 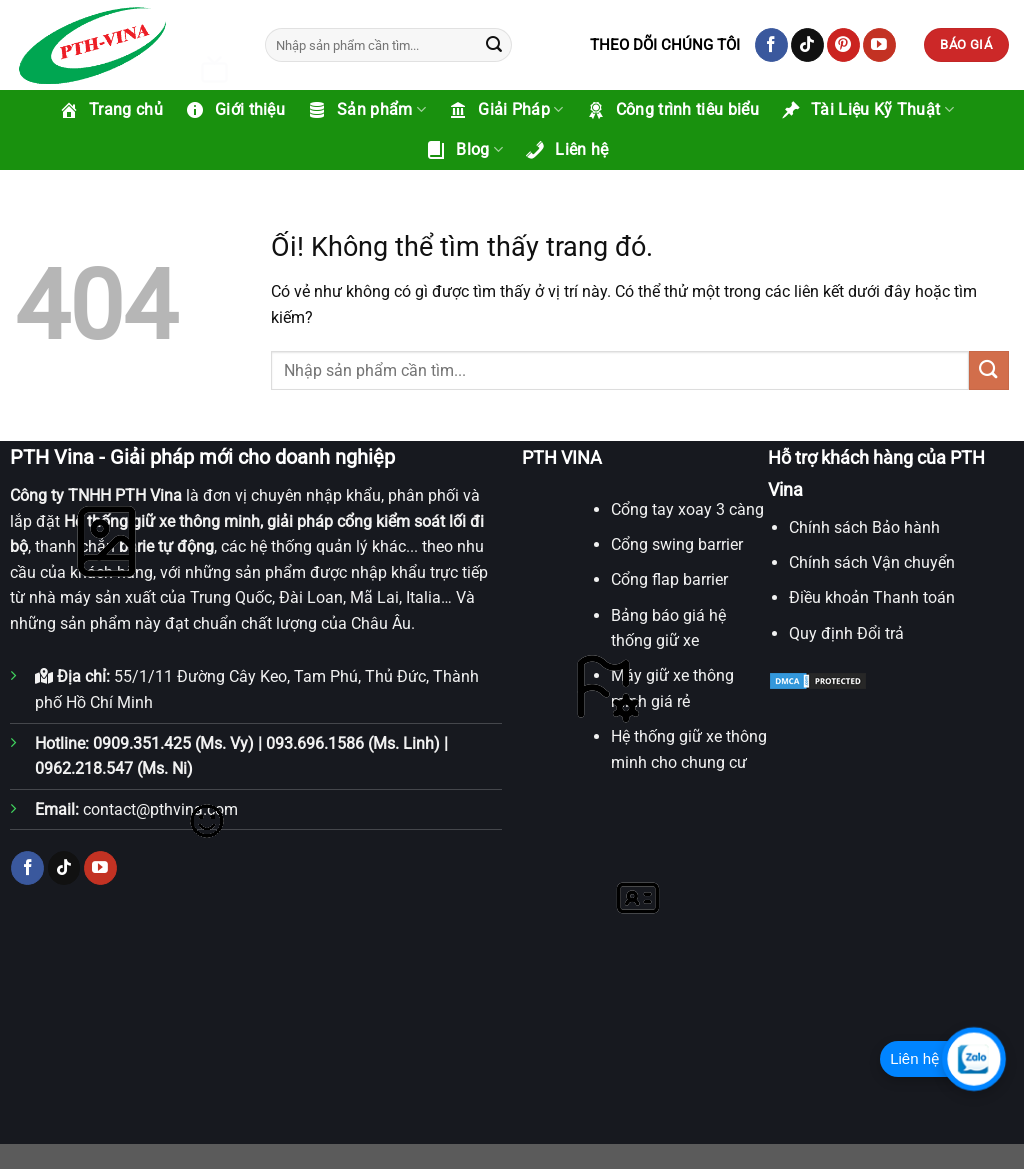 I want to click on add a reaction or emoji to a message, so click(x=207, y=821).